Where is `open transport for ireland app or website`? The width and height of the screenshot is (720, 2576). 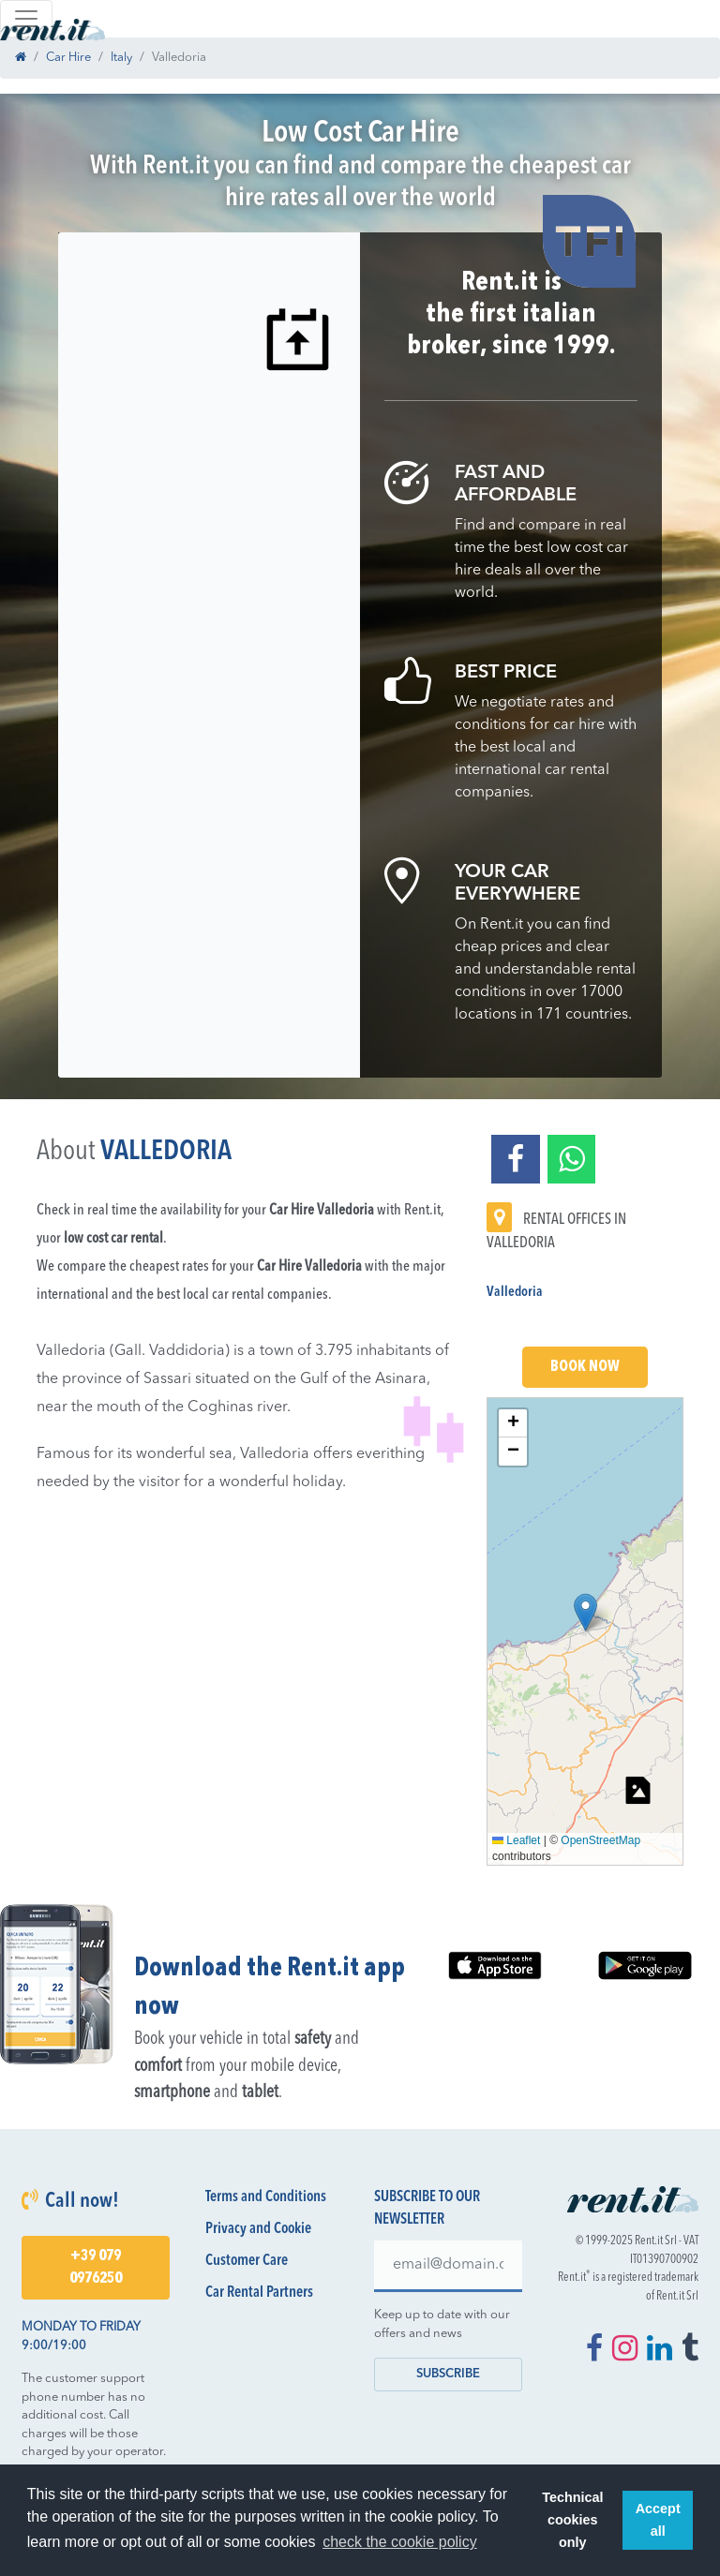 open transport for ireland app or website is located at coordinates (589, 241).